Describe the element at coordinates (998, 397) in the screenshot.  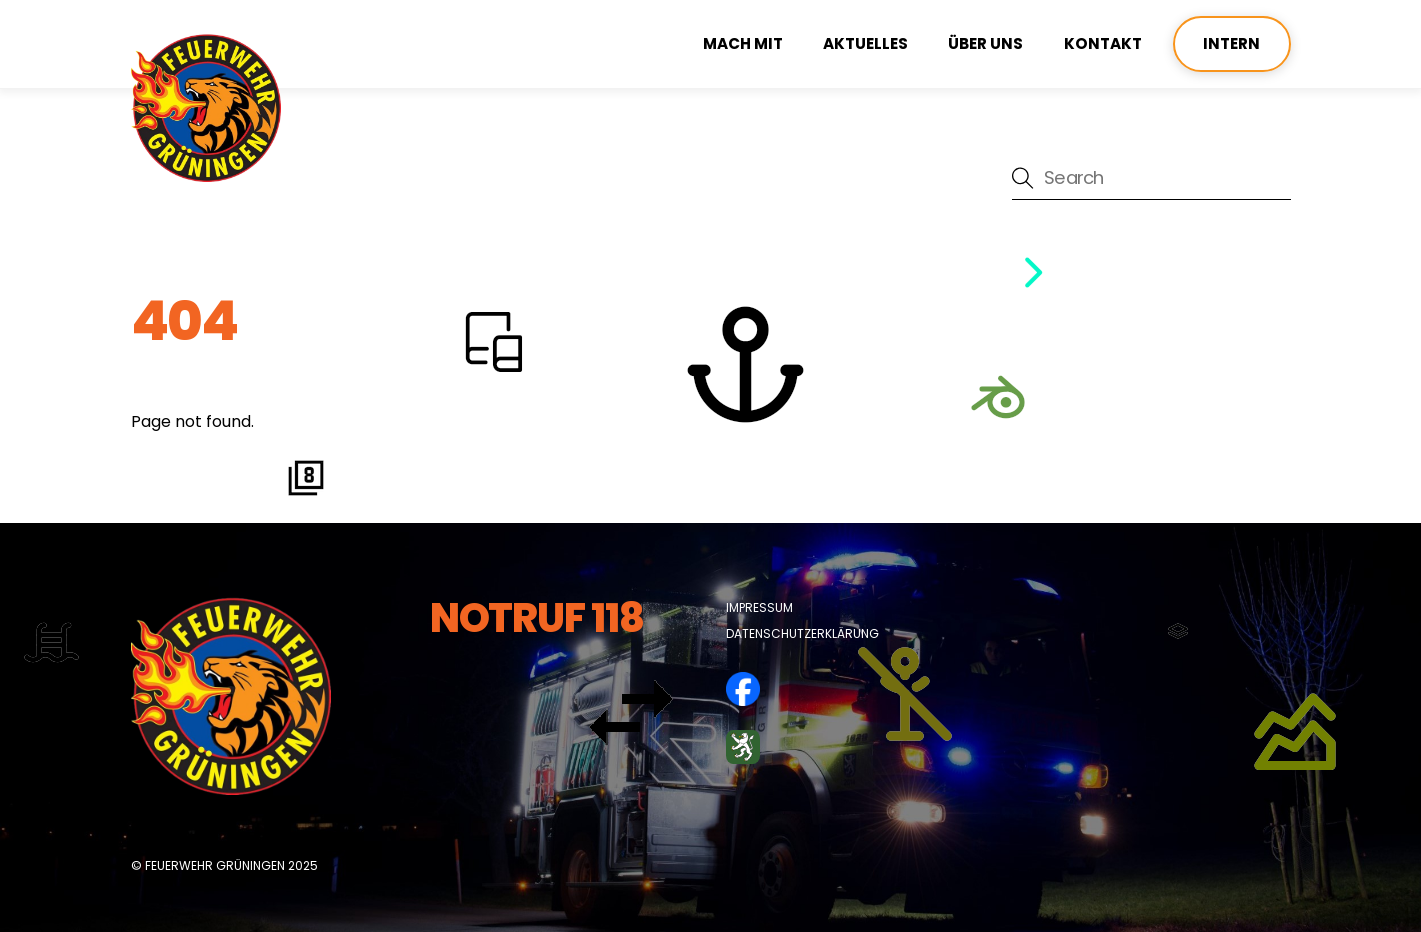
I see `open blender 3d modeling software` at that location.